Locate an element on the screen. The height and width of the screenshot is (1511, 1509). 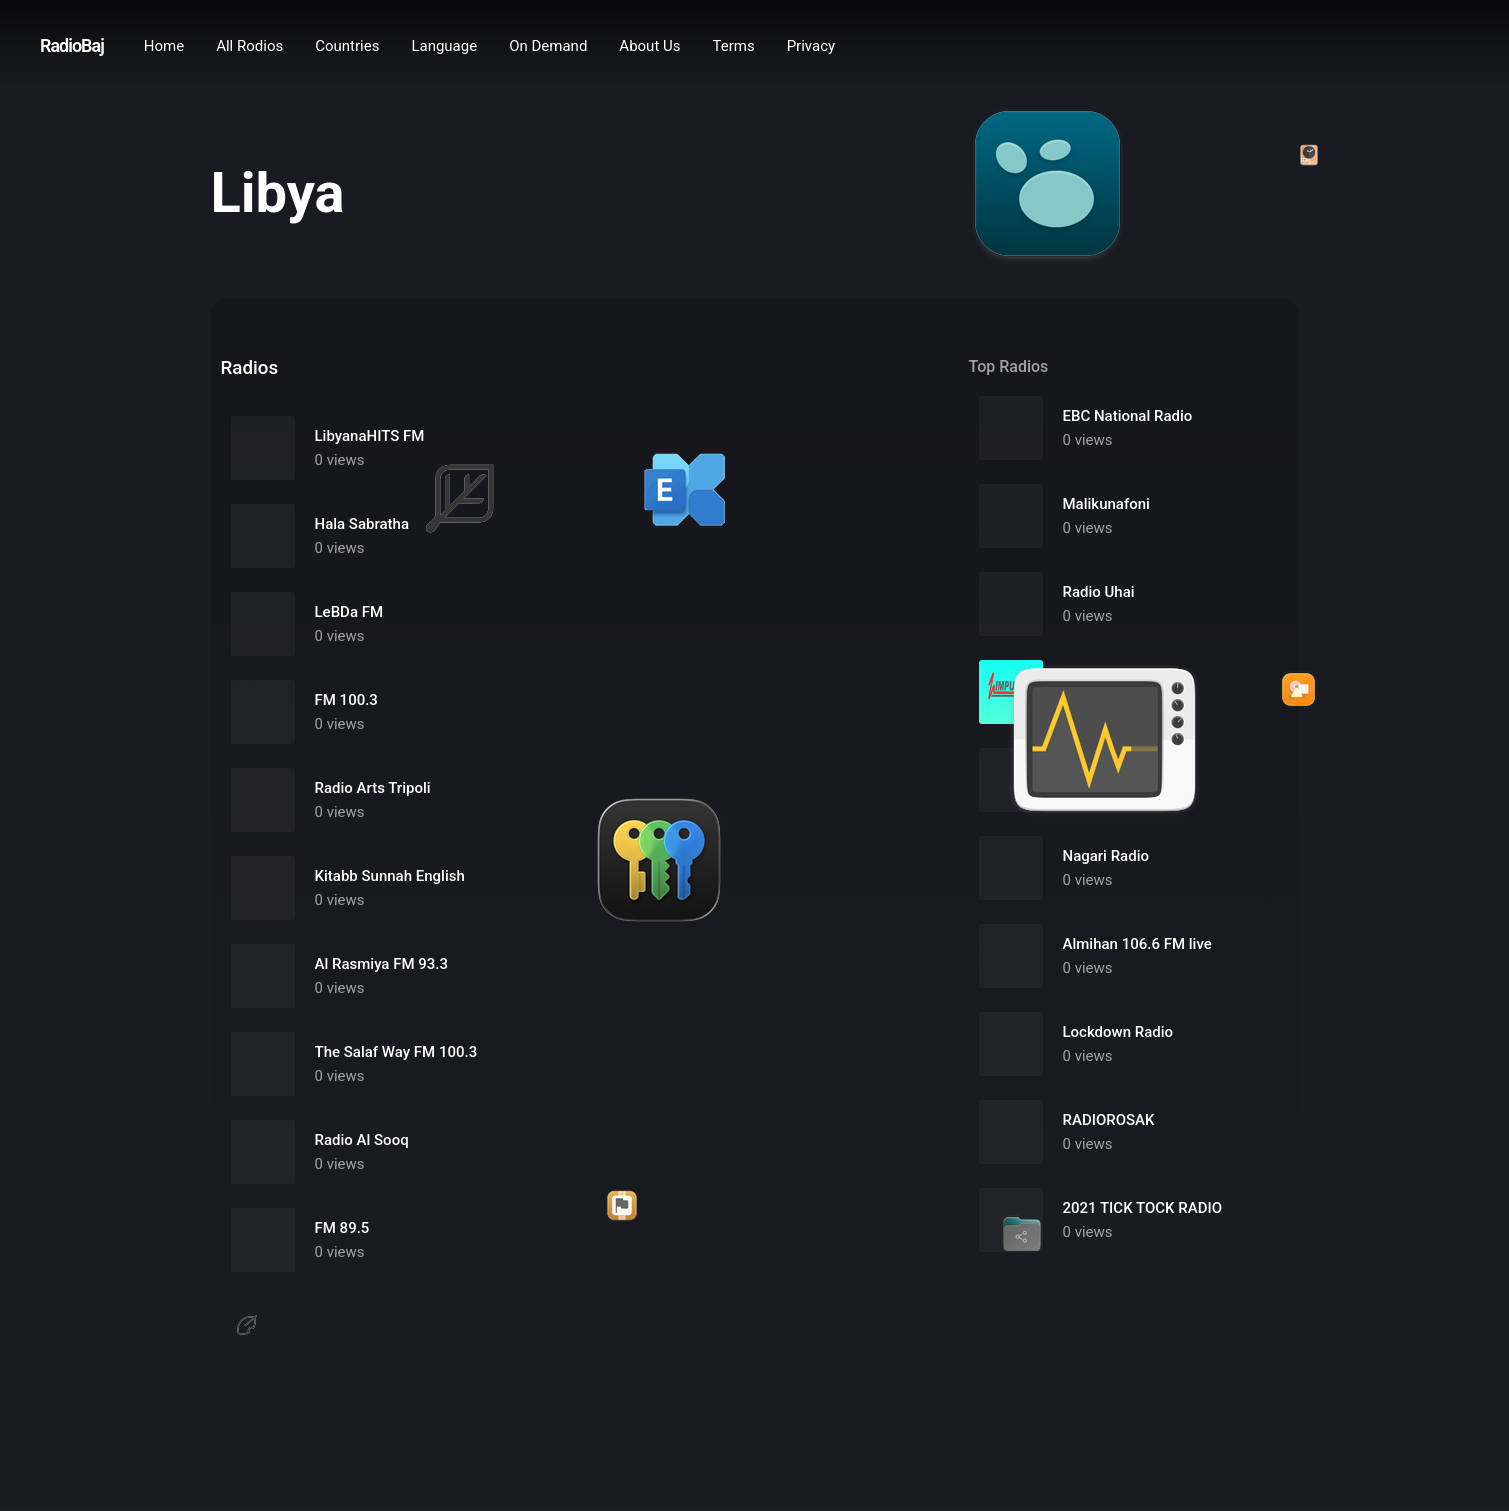
indicates package manager is waiting or queued is located at coordinates (1309, 155).